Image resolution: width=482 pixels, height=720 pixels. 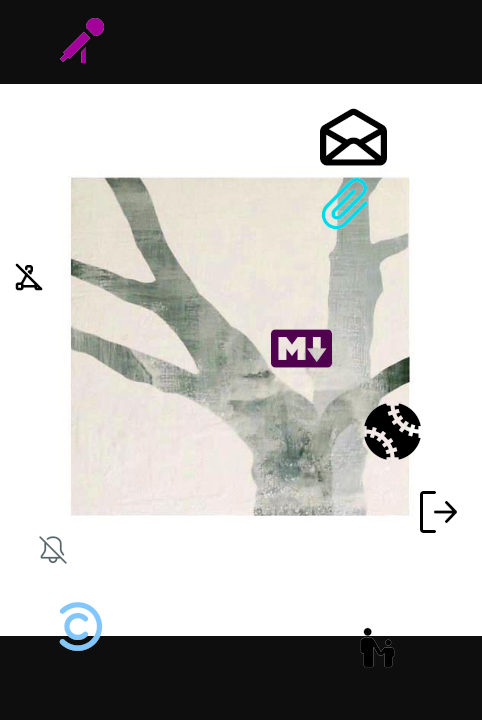 What do you see at coordinates (81, 40) in the screenshot?
I see `access artist or musician profile` at bounding box center [81, 40].